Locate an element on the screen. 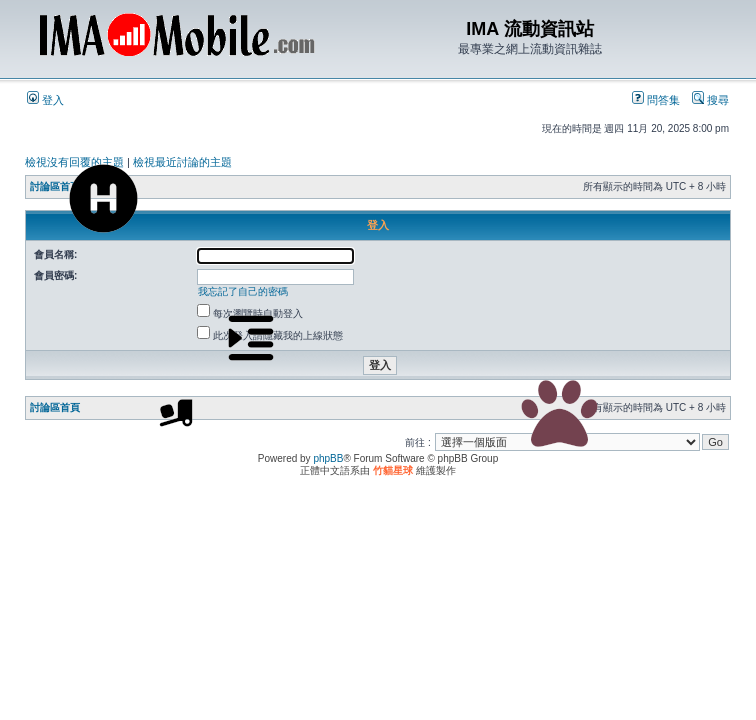 The width and height of the screenshot is (756, 720). indicates order is being loaded for delivery is located at coordinates (176, 412).